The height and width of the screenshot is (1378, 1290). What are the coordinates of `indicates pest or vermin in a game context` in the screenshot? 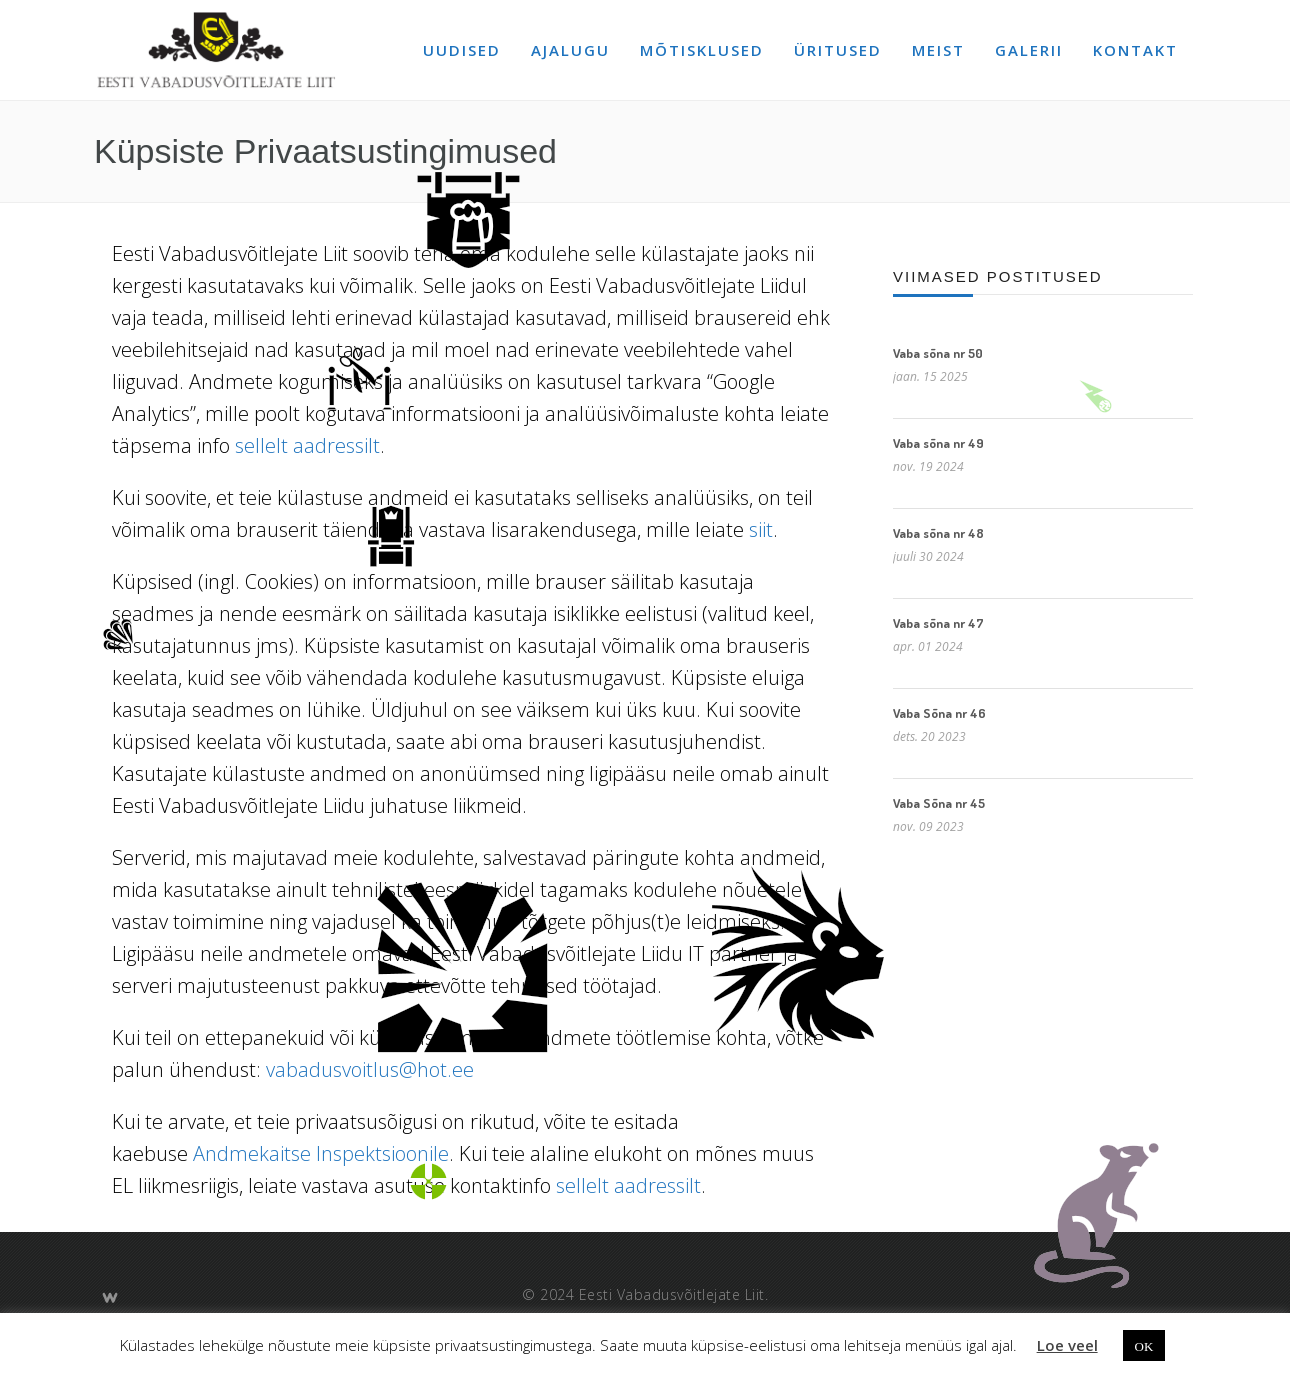 It's located at (1096, 1215).